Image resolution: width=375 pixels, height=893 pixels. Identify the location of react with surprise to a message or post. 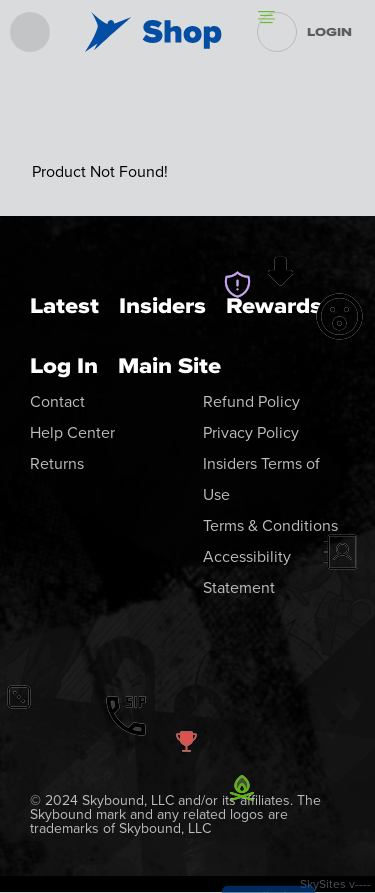
(339, 316).